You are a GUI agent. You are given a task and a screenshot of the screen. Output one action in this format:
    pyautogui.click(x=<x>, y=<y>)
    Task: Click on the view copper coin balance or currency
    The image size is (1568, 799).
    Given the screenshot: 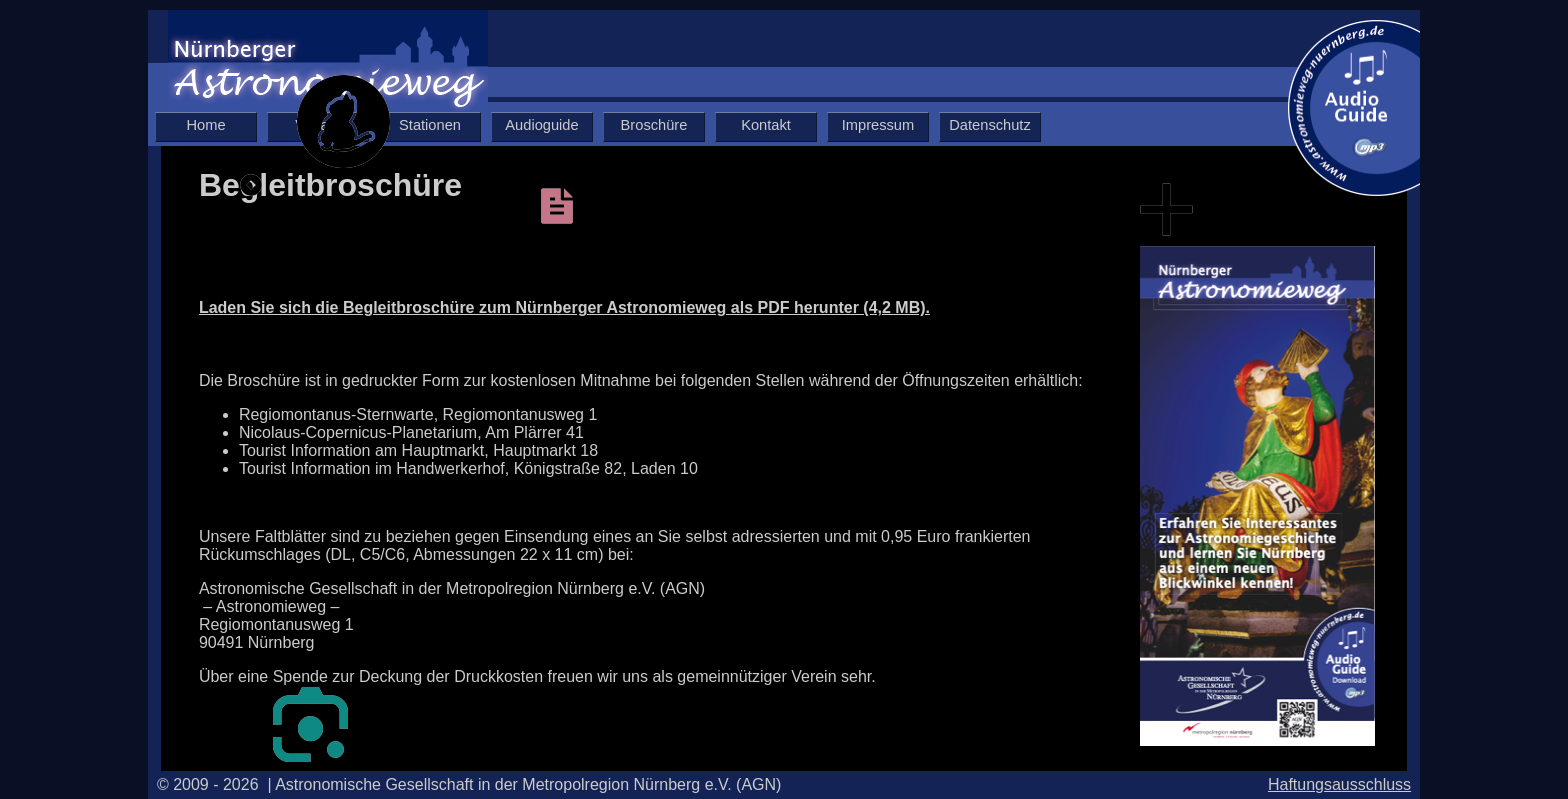 What is the action you would take?
    pyautogui.click(x=251, y=185)
    